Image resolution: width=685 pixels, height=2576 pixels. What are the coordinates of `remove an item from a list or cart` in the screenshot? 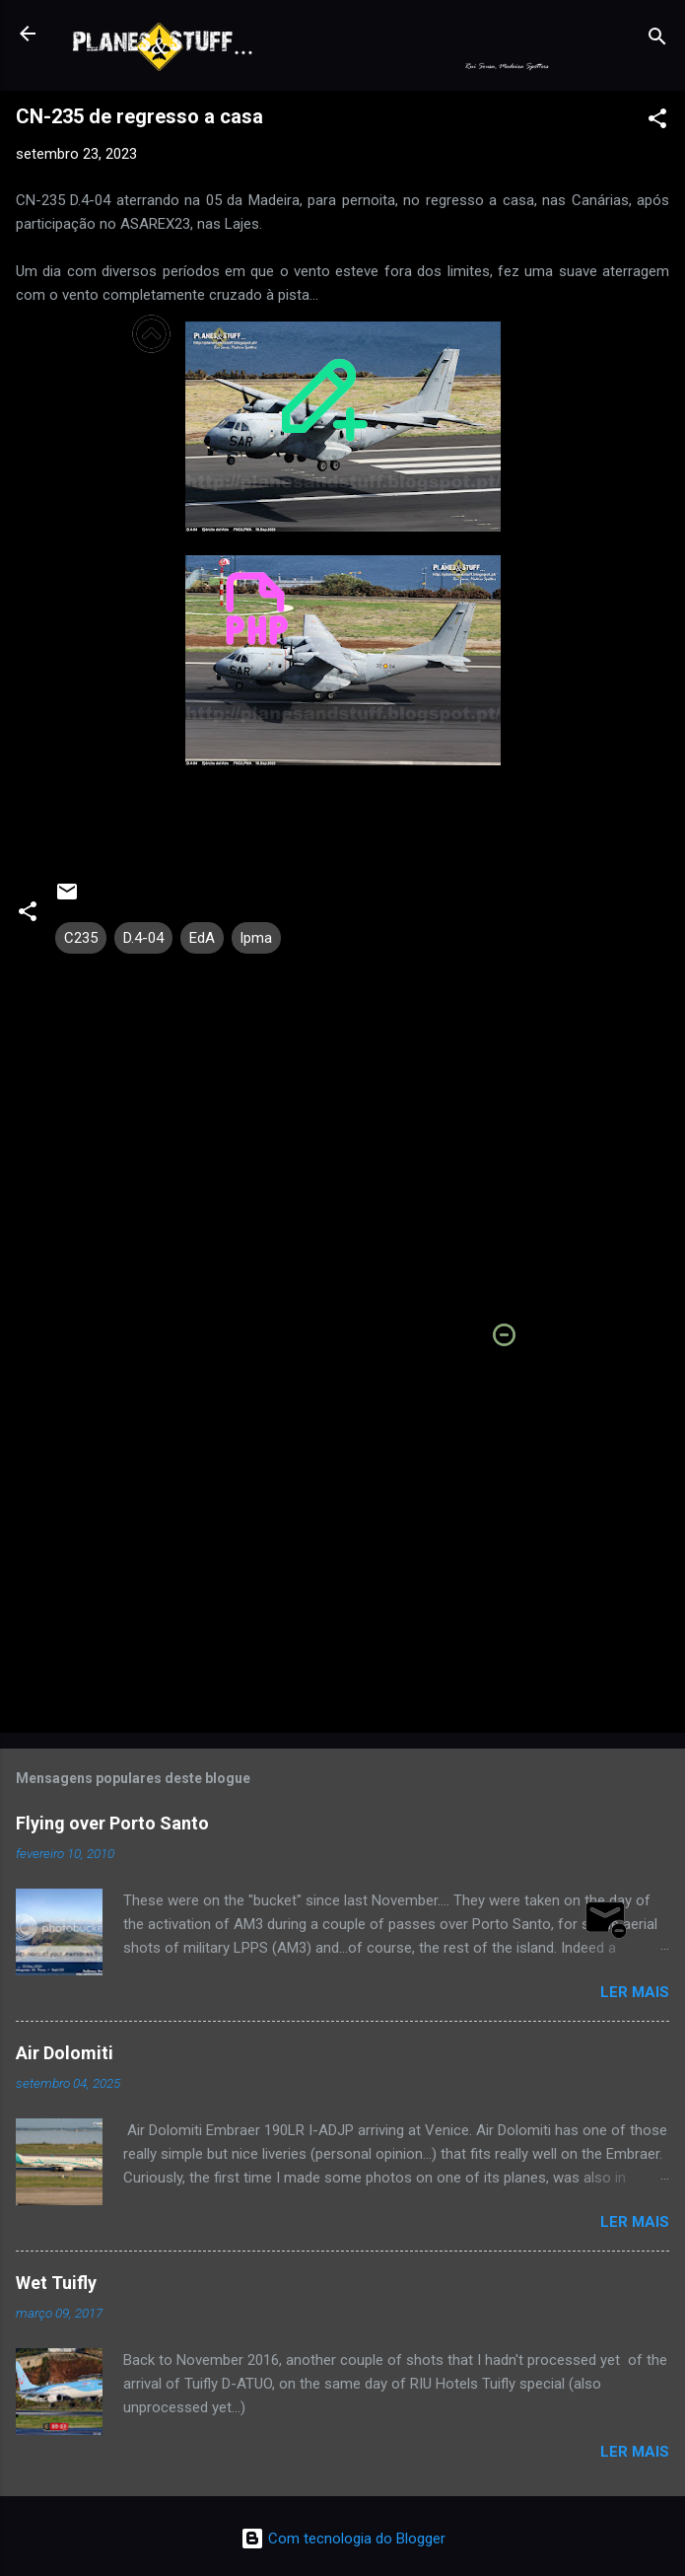 It's located at (504, 1334).